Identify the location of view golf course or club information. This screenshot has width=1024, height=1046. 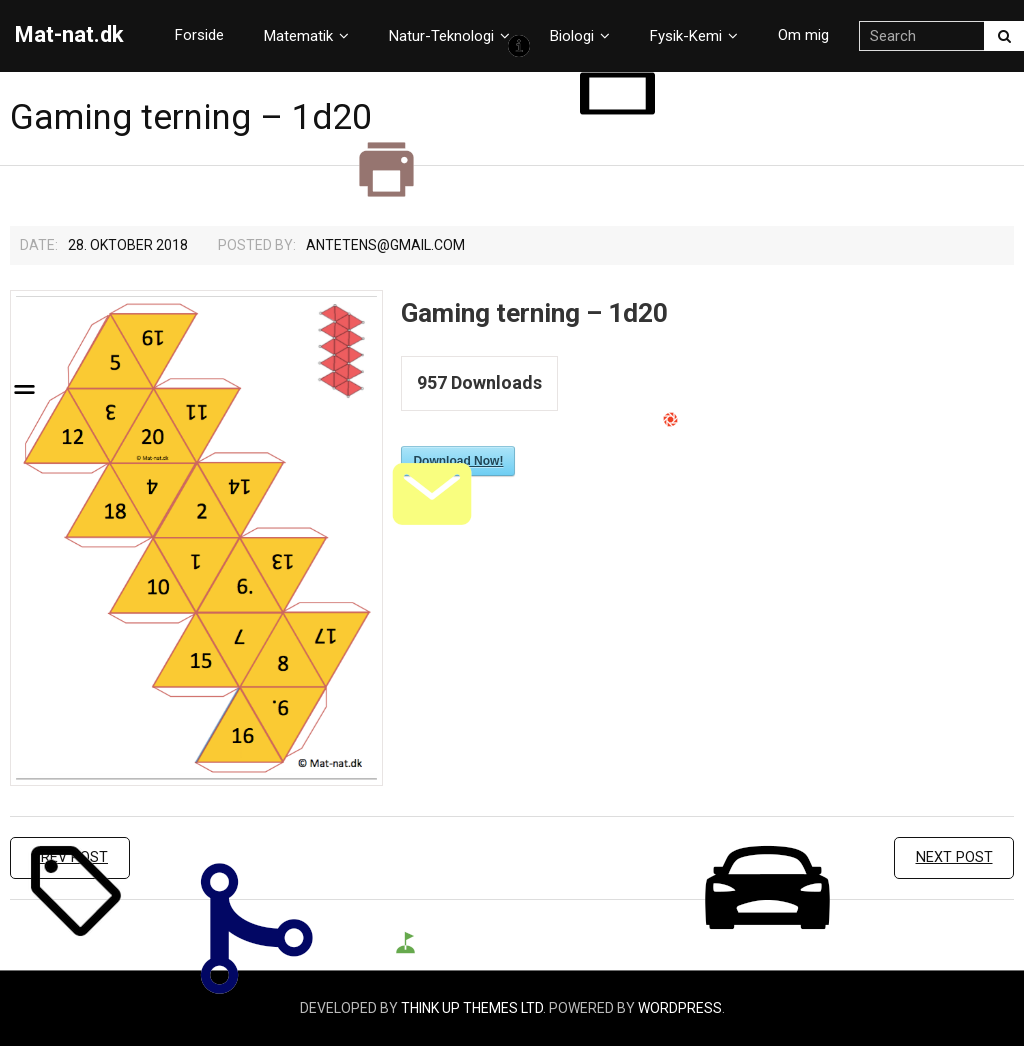
(405, 942).